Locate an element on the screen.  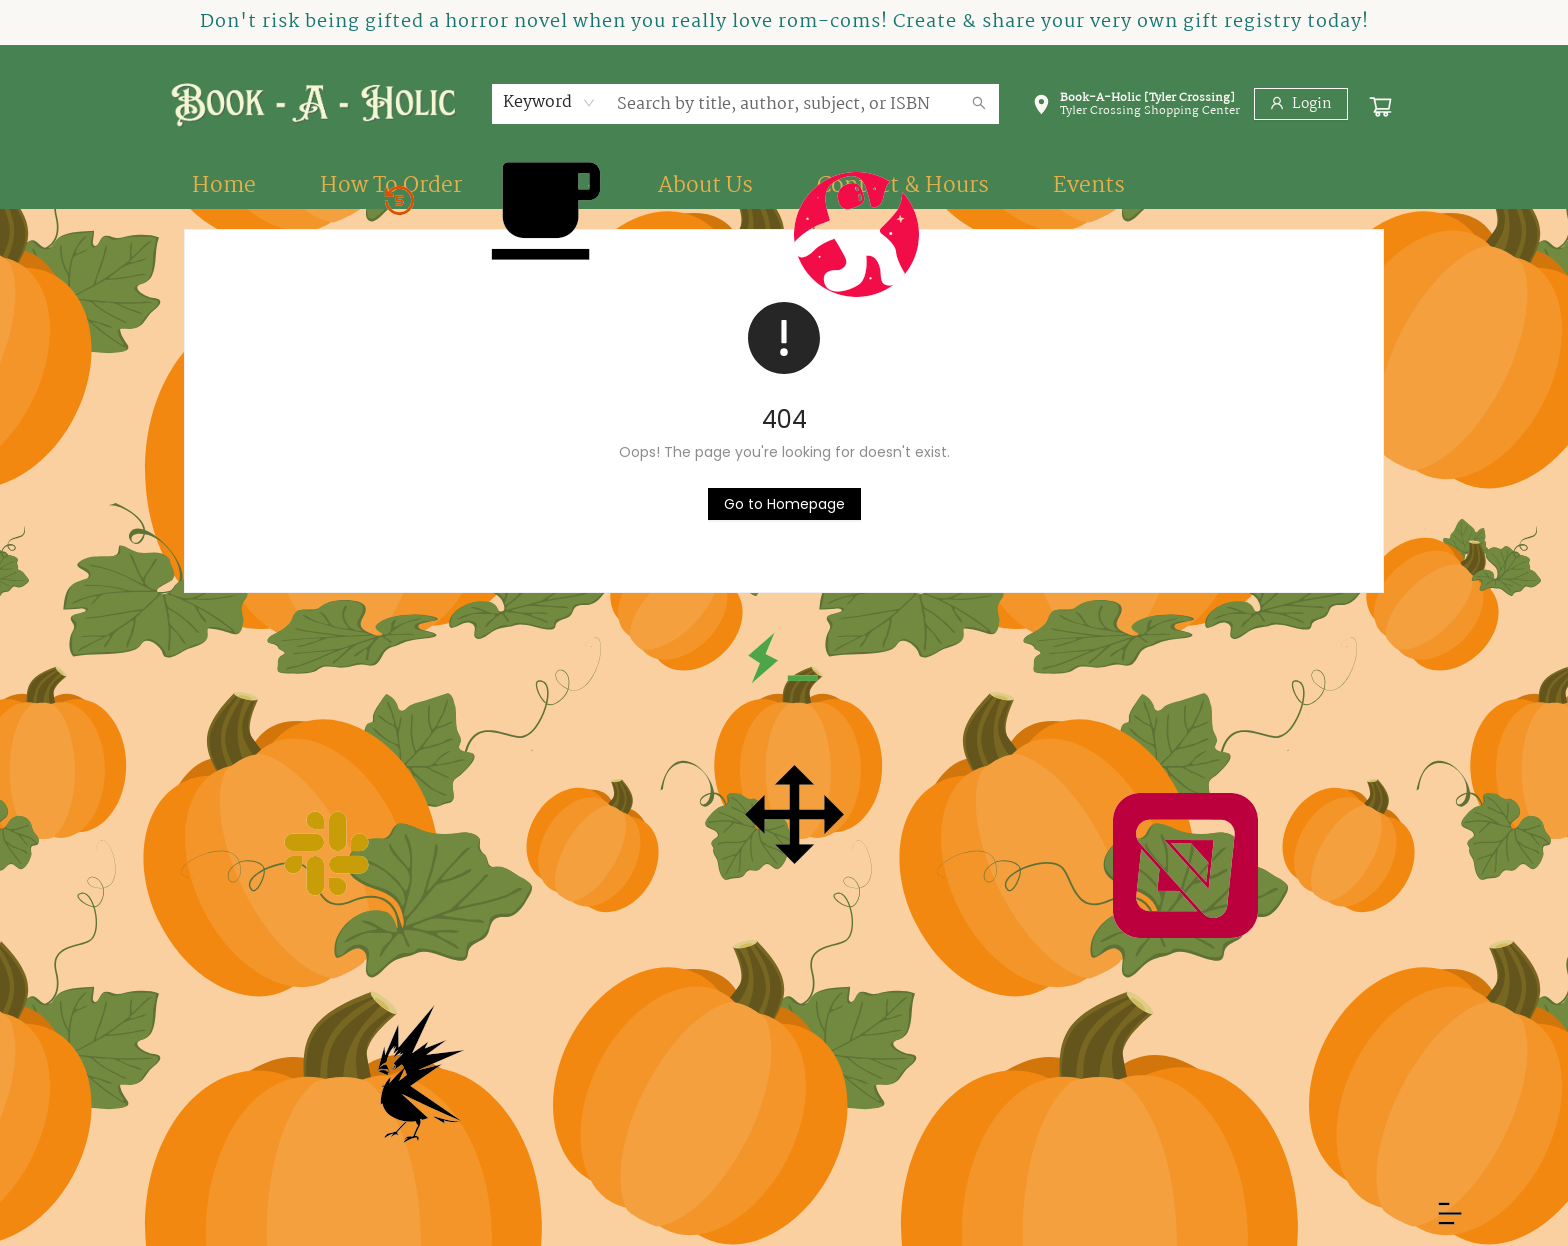
drag to reposition element is located at coordinates (794, 814).